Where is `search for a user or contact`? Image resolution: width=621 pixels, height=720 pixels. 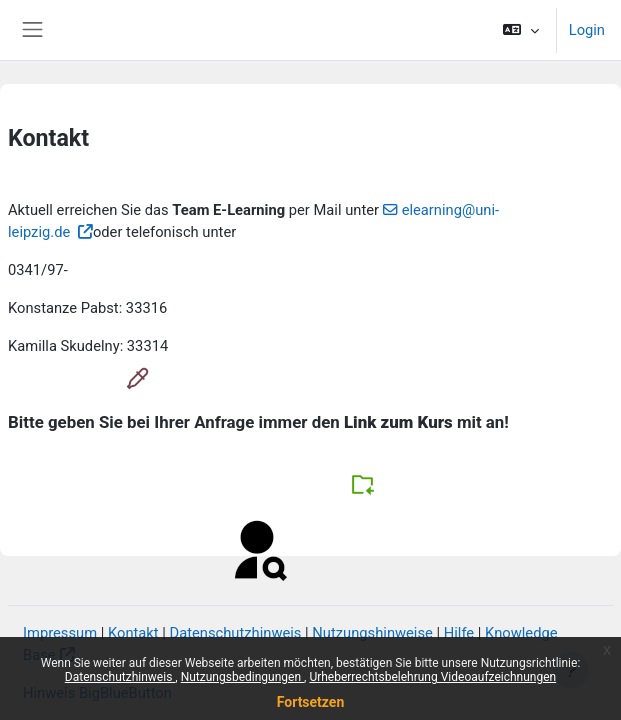 search for a user or contact is located at coordinates (257, 551).